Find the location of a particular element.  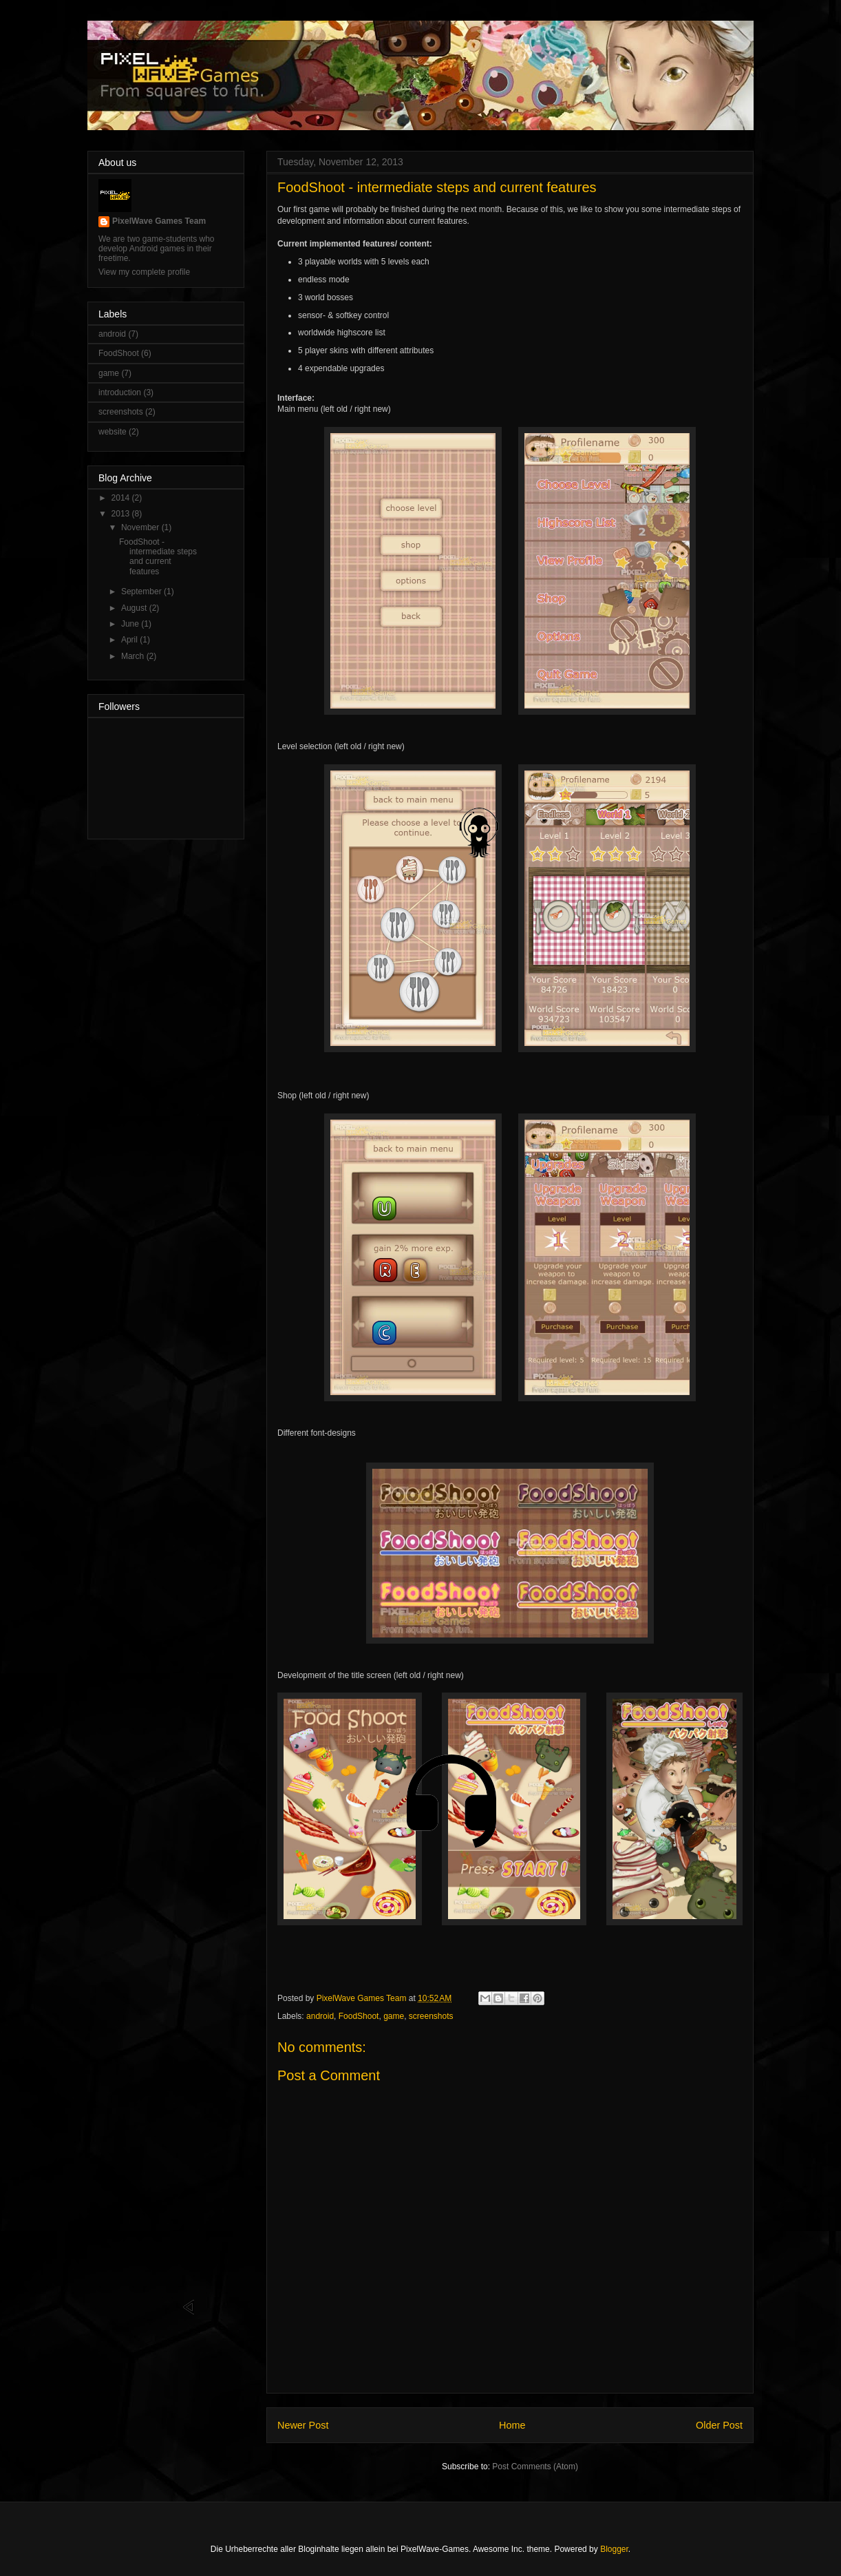

contact customer support is located at coordinates (451, 1799).